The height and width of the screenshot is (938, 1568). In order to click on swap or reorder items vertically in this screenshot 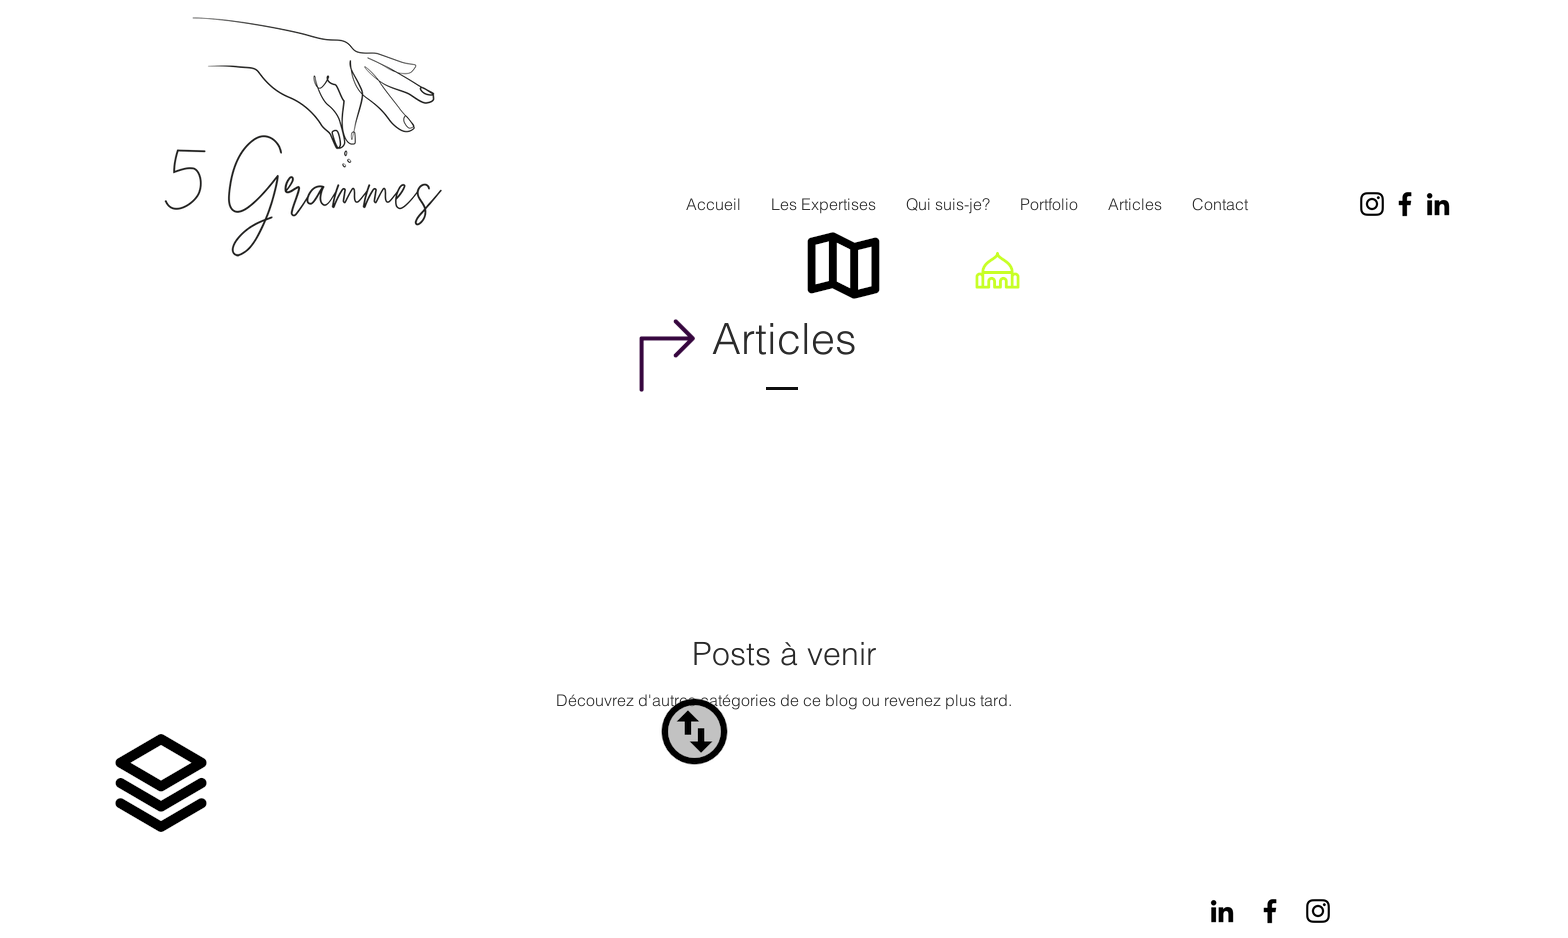, I will do `click(694, 731)`.